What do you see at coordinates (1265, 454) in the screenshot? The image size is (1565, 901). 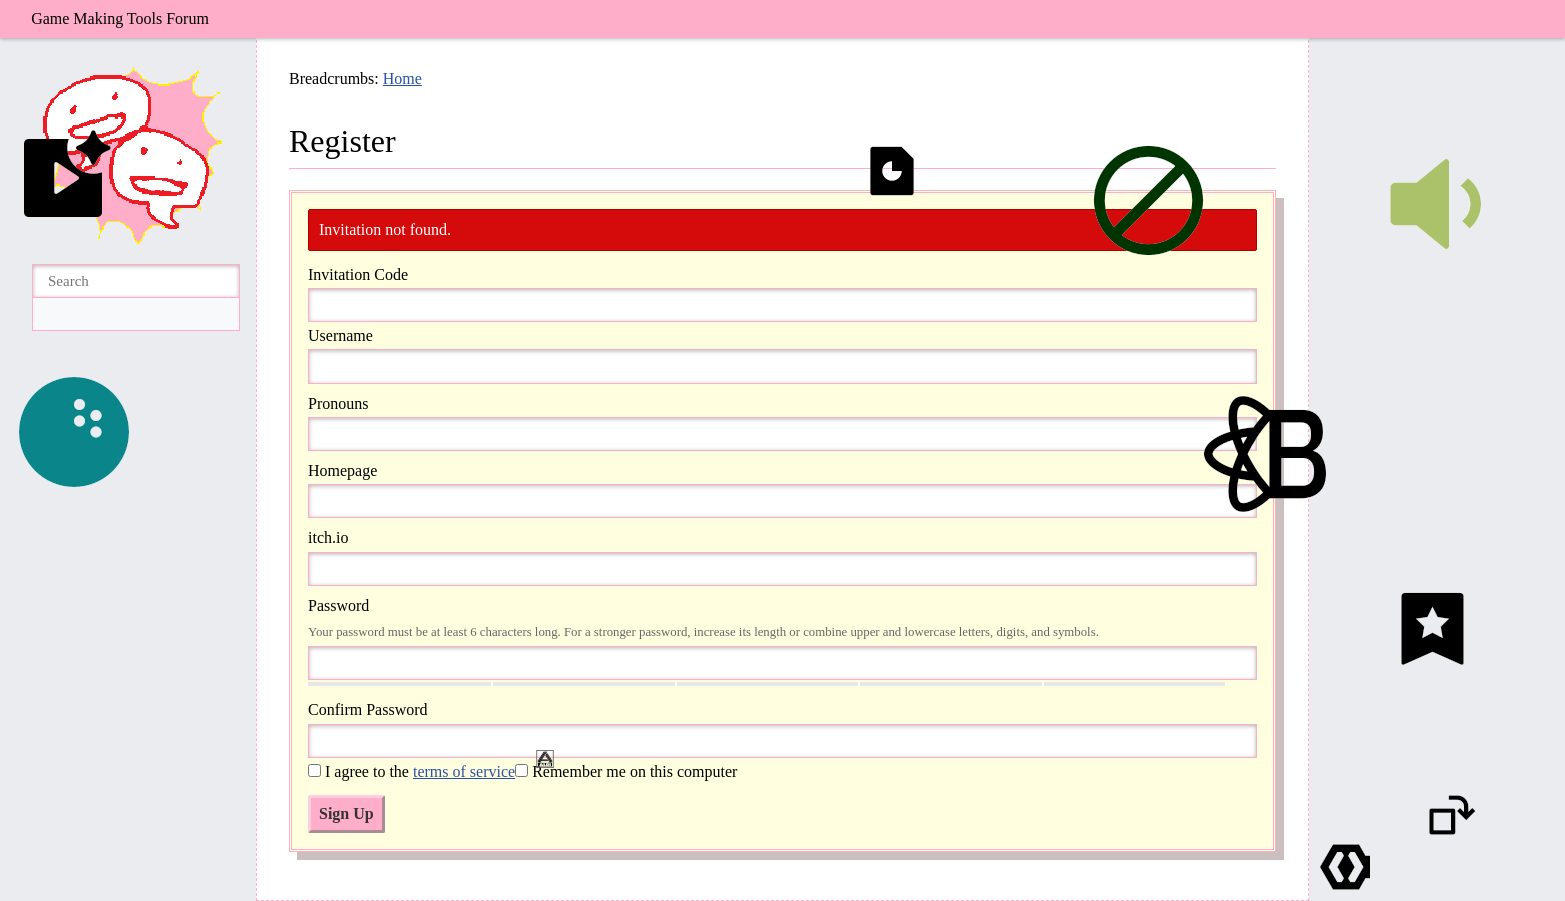 I see `react-bootstrap framework logo` at bounding box center [1265, 454].